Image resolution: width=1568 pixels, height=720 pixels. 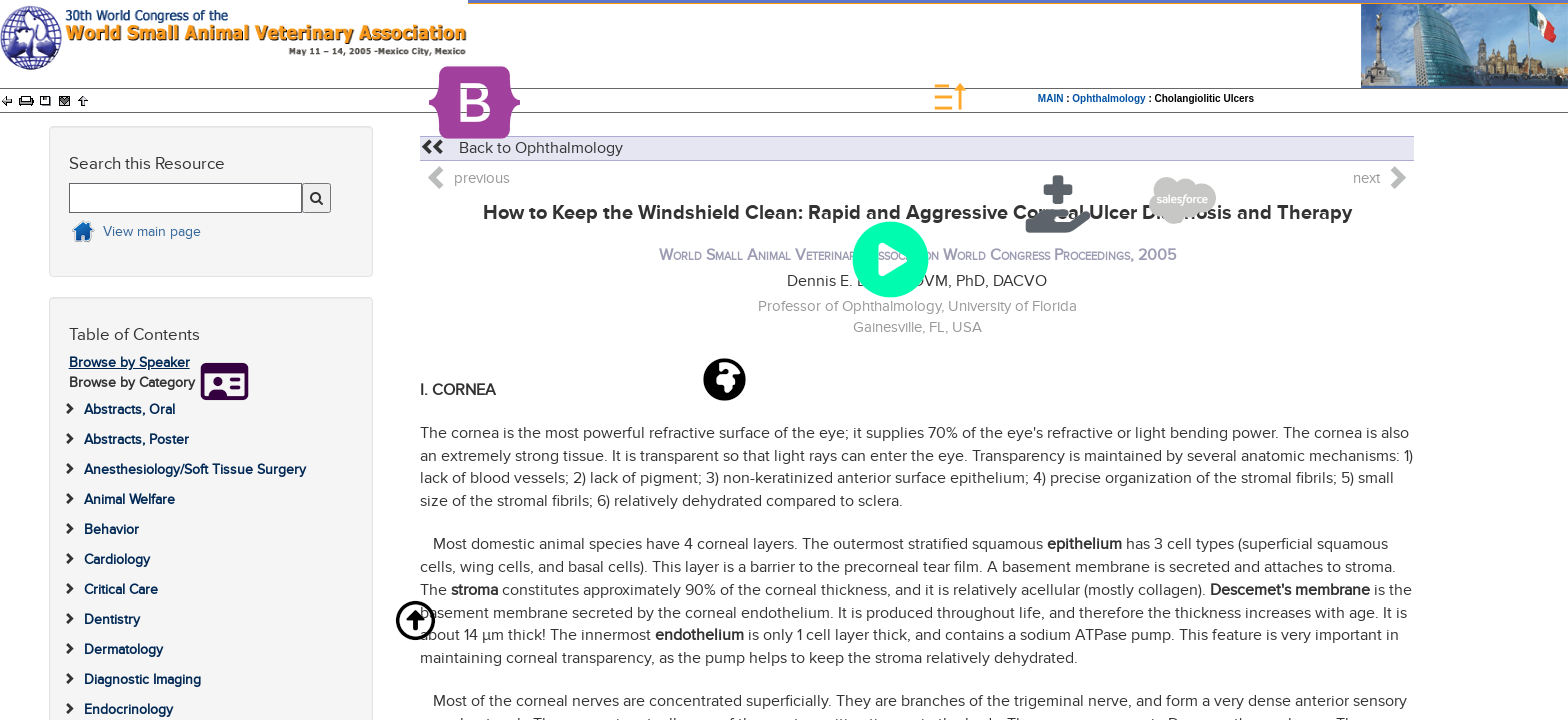 I want to click on Bootstrap framework logo, so click(x=474, y=102).